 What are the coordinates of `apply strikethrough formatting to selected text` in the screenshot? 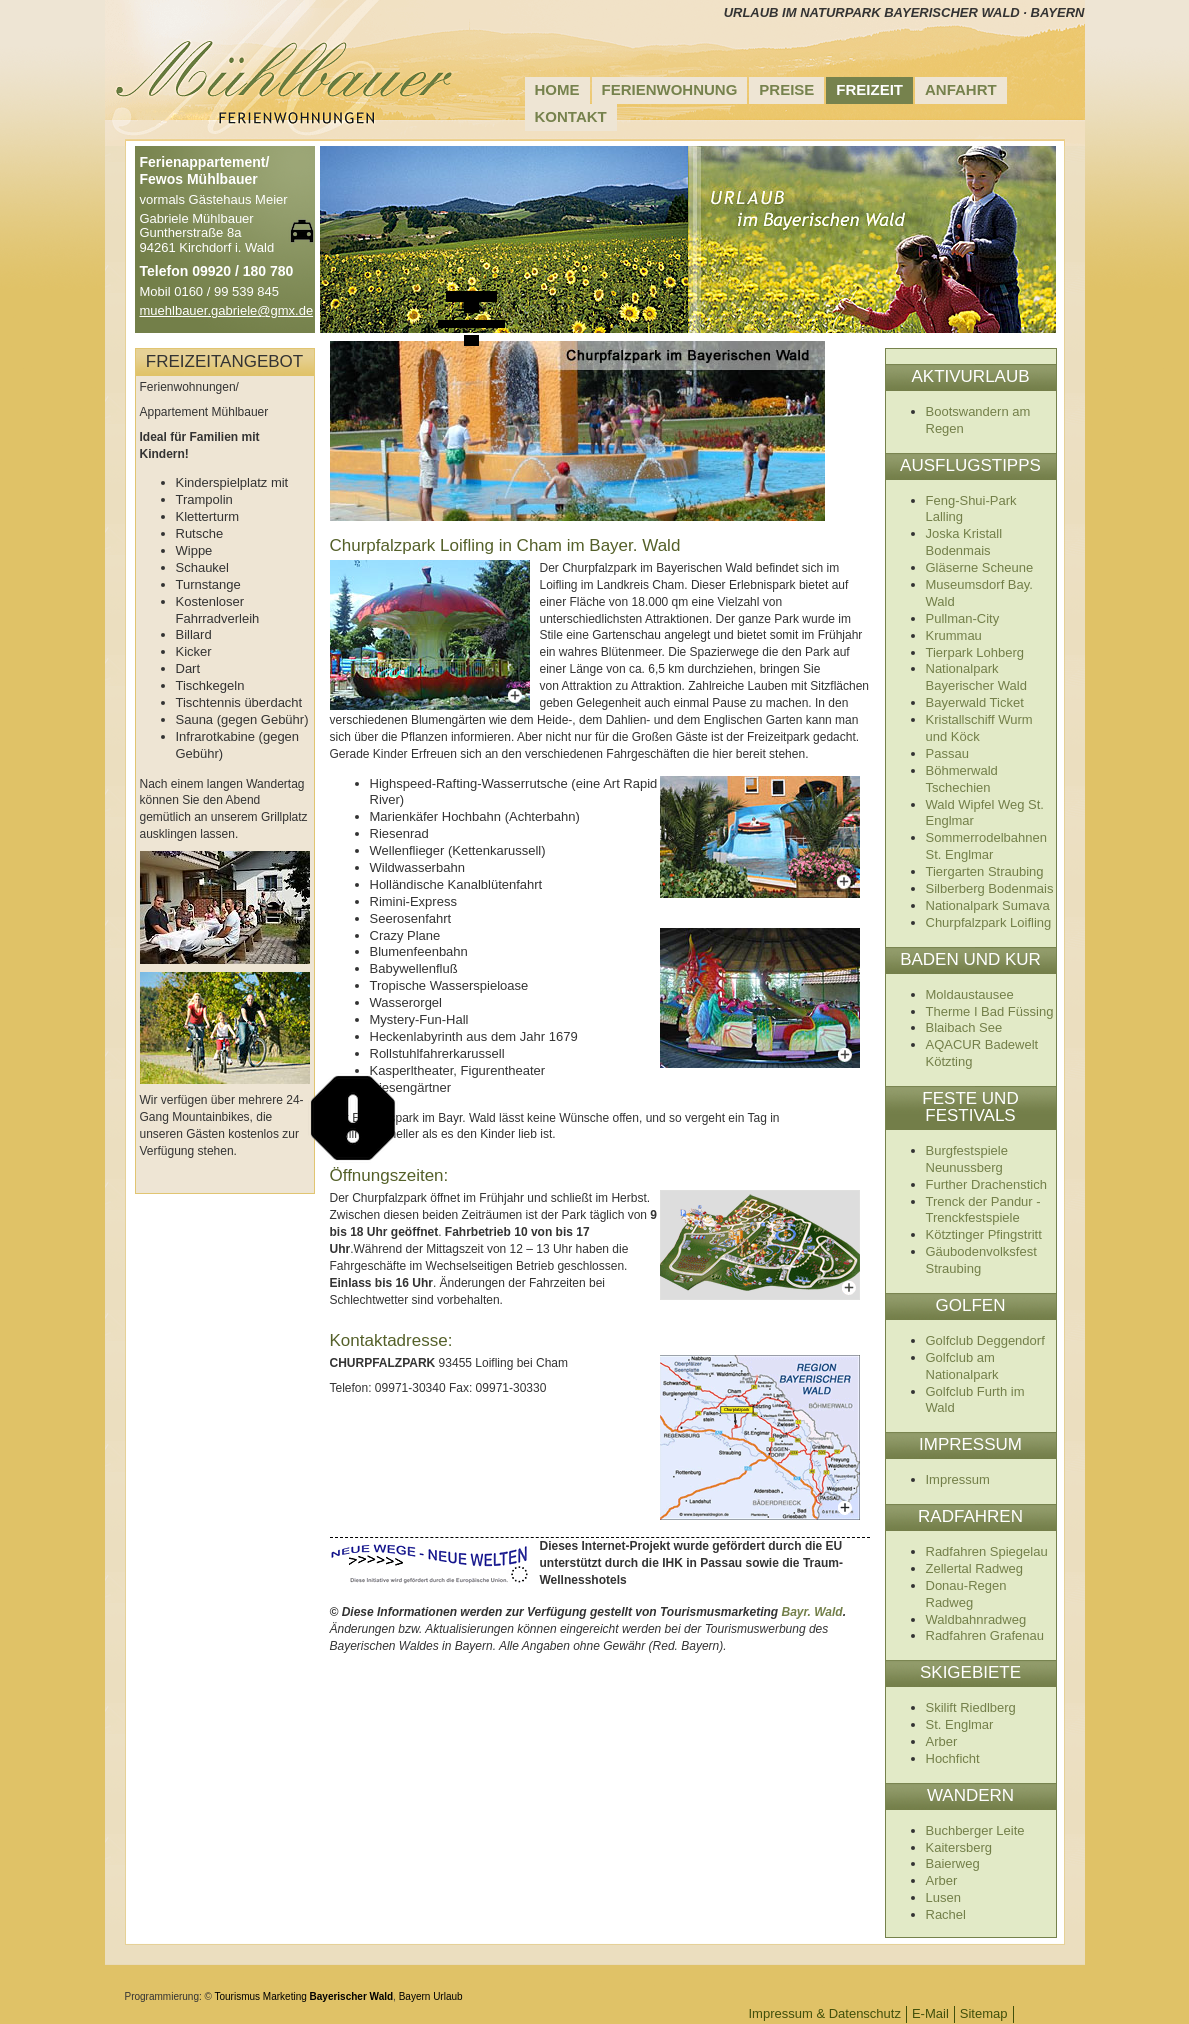 It's located at (471, 320).